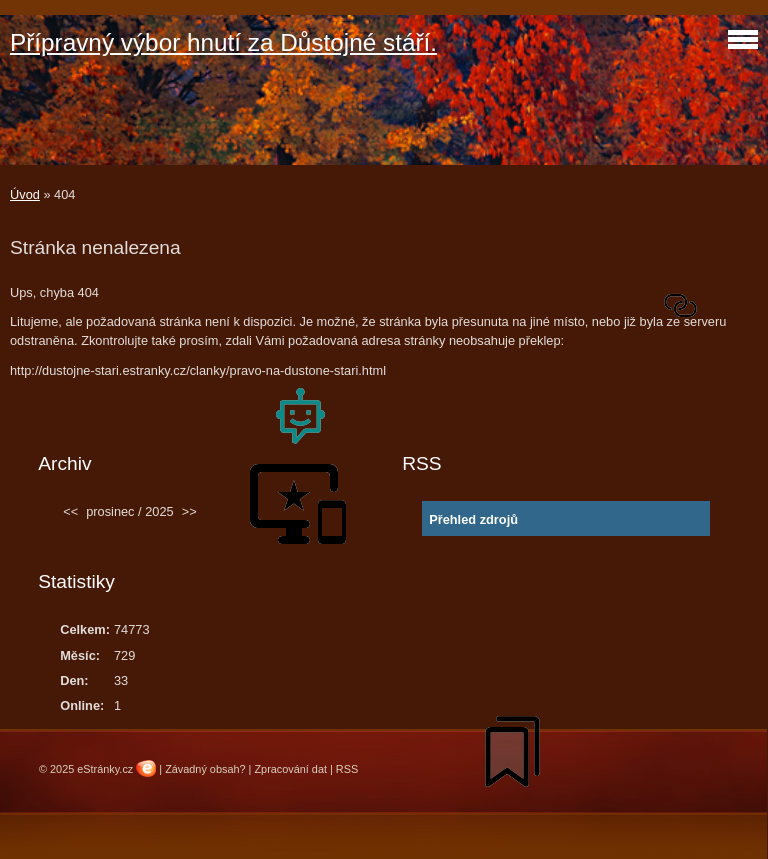 The width and height of the screenshot is (768, 859). I want to click on insert or create a hyperlink, so click(680, 305).